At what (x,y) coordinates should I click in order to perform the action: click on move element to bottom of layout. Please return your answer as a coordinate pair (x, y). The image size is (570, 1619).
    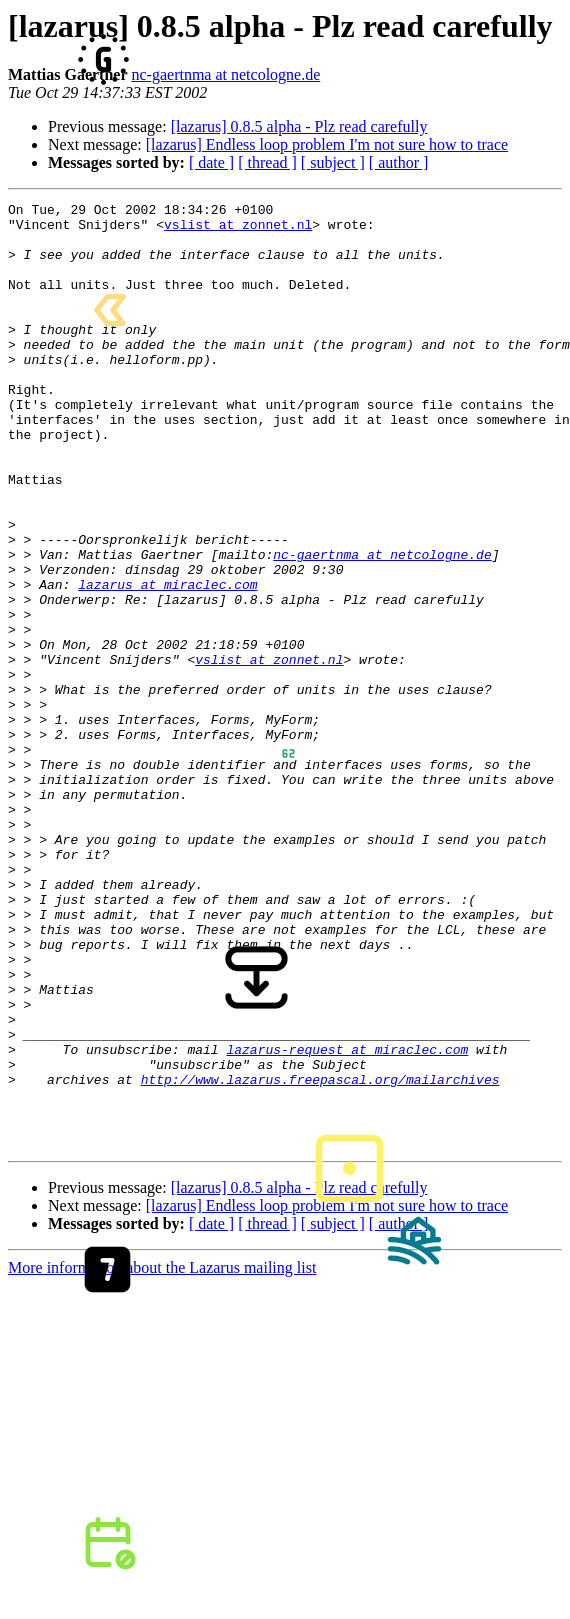
    Looking at the image, I should click on (256, 977).